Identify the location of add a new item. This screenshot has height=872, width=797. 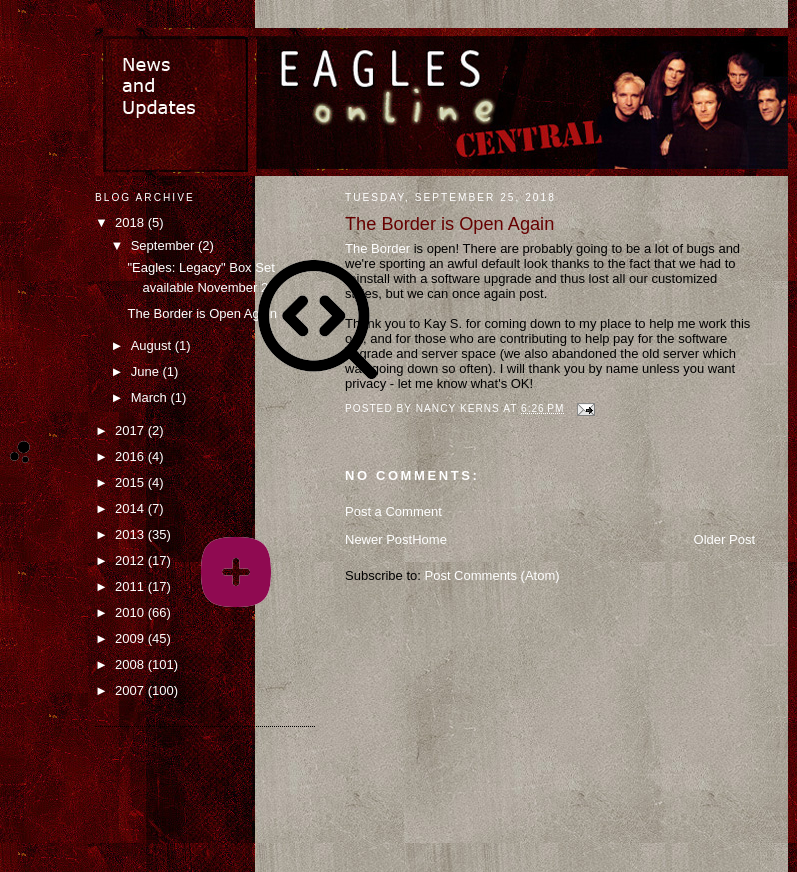
(236, 572).